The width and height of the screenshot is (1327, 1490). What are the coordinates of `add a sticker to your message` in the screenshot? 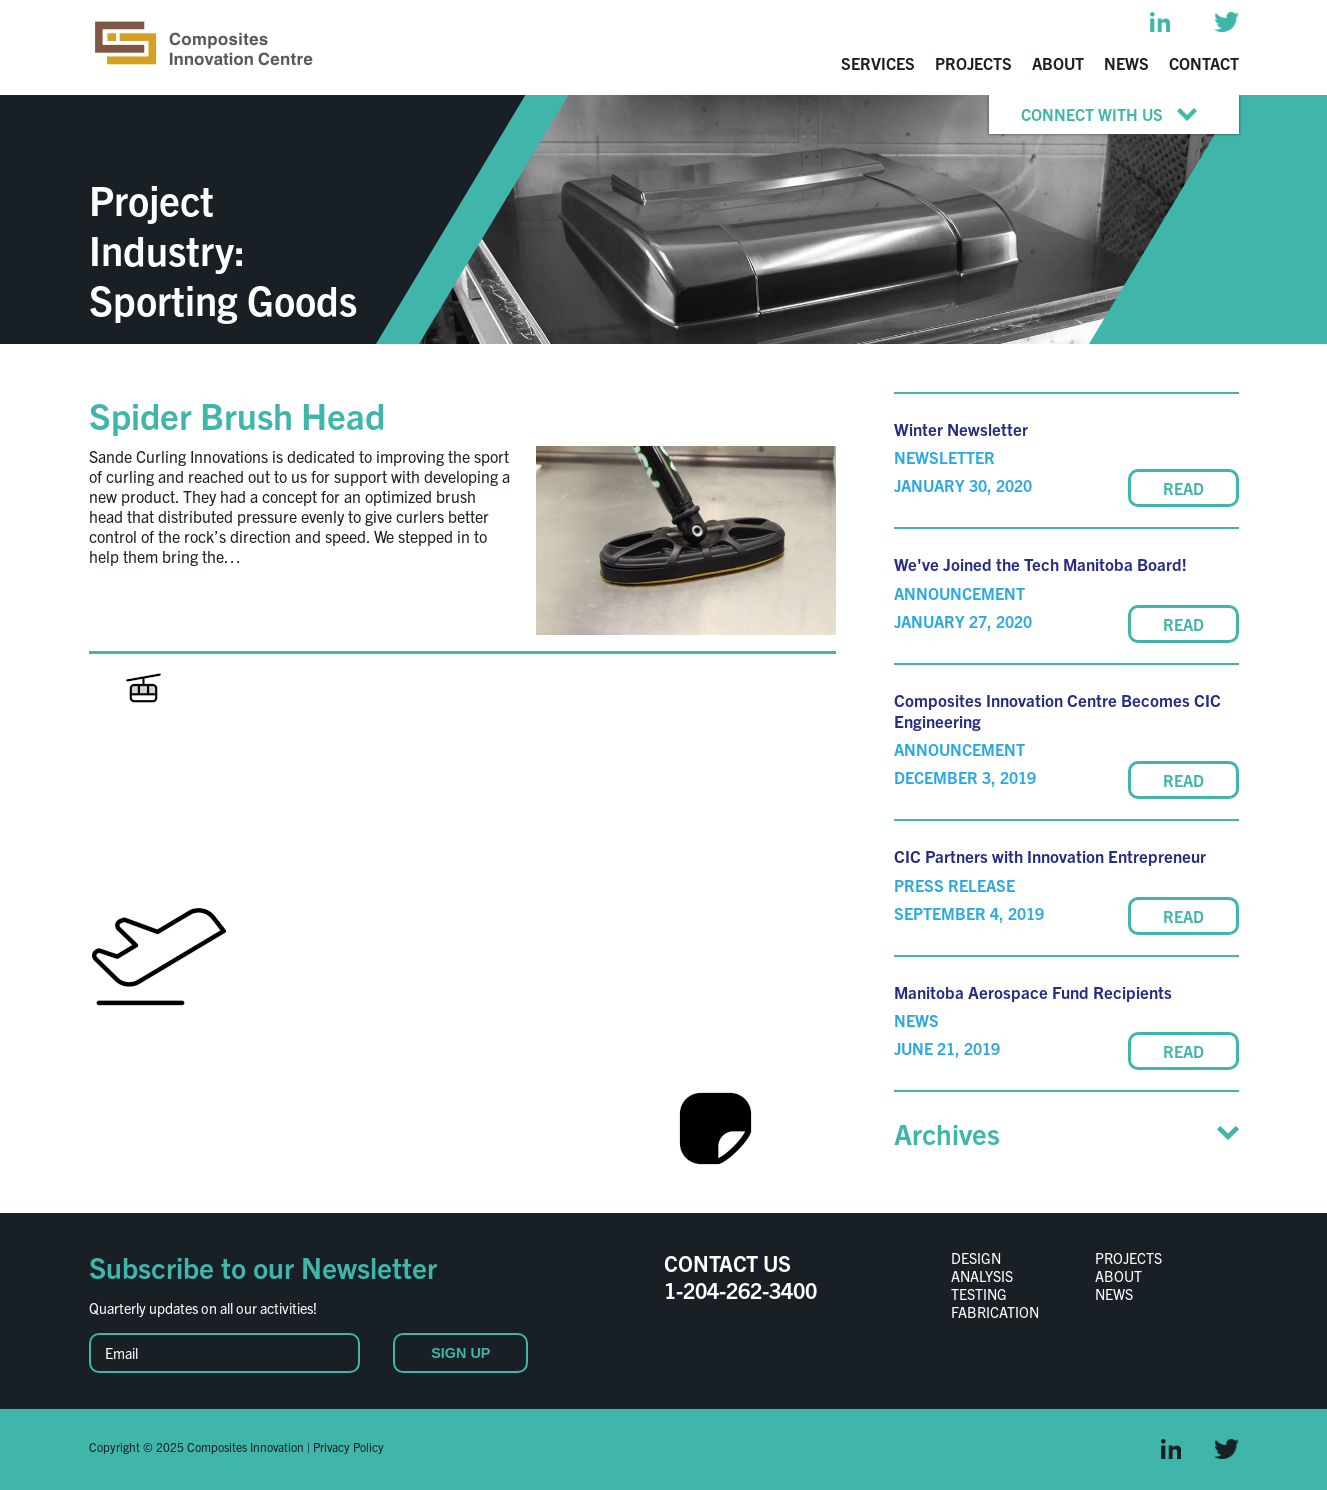 It's located at (715, 1128).